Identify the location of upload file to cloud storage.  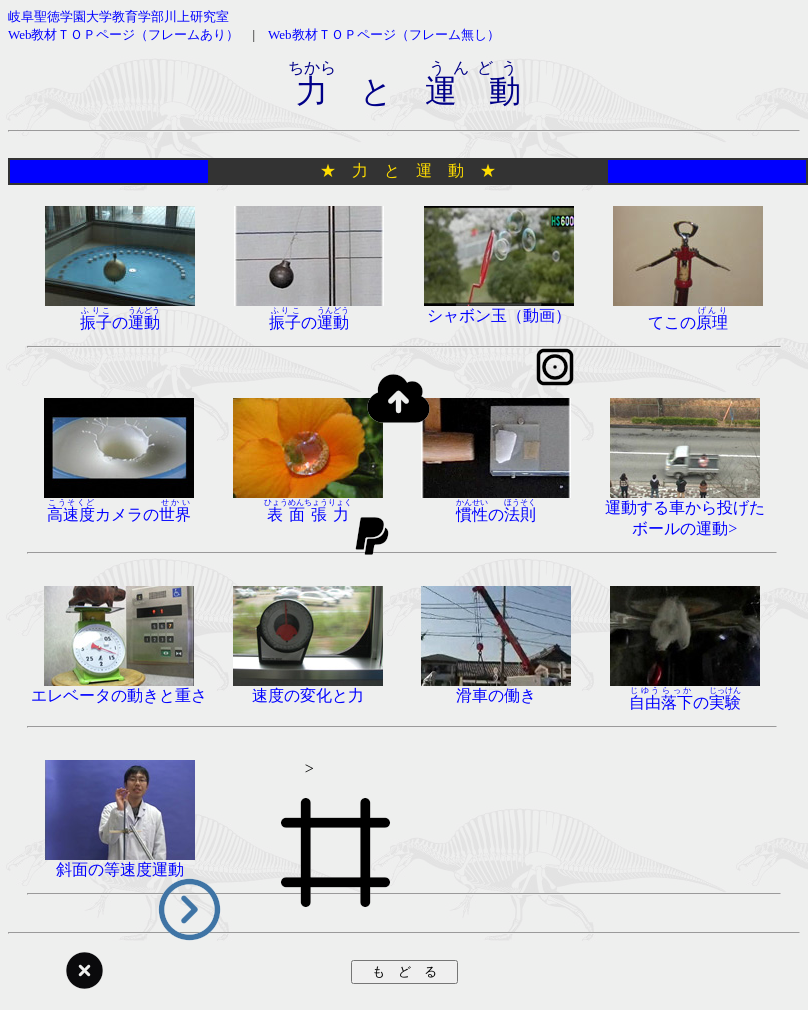
(398, 398).